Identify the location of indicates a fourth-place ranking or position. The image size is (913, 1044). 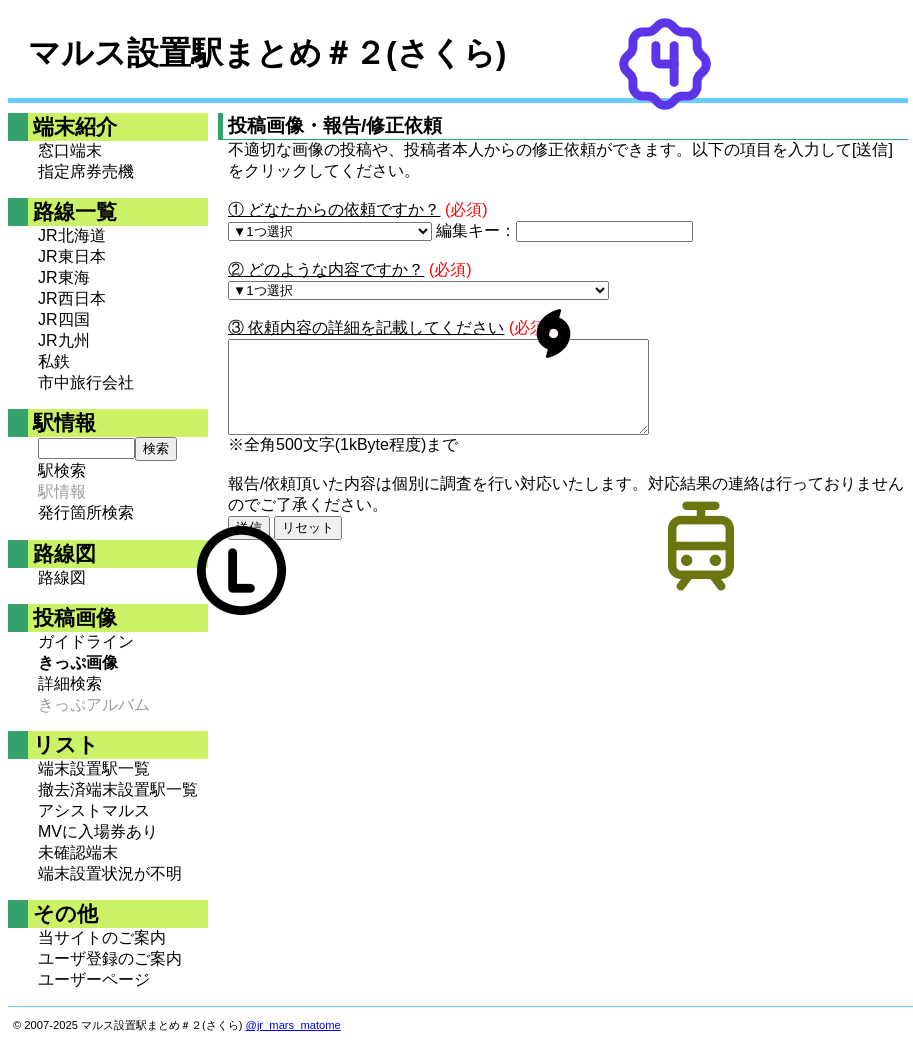
(665, 64).